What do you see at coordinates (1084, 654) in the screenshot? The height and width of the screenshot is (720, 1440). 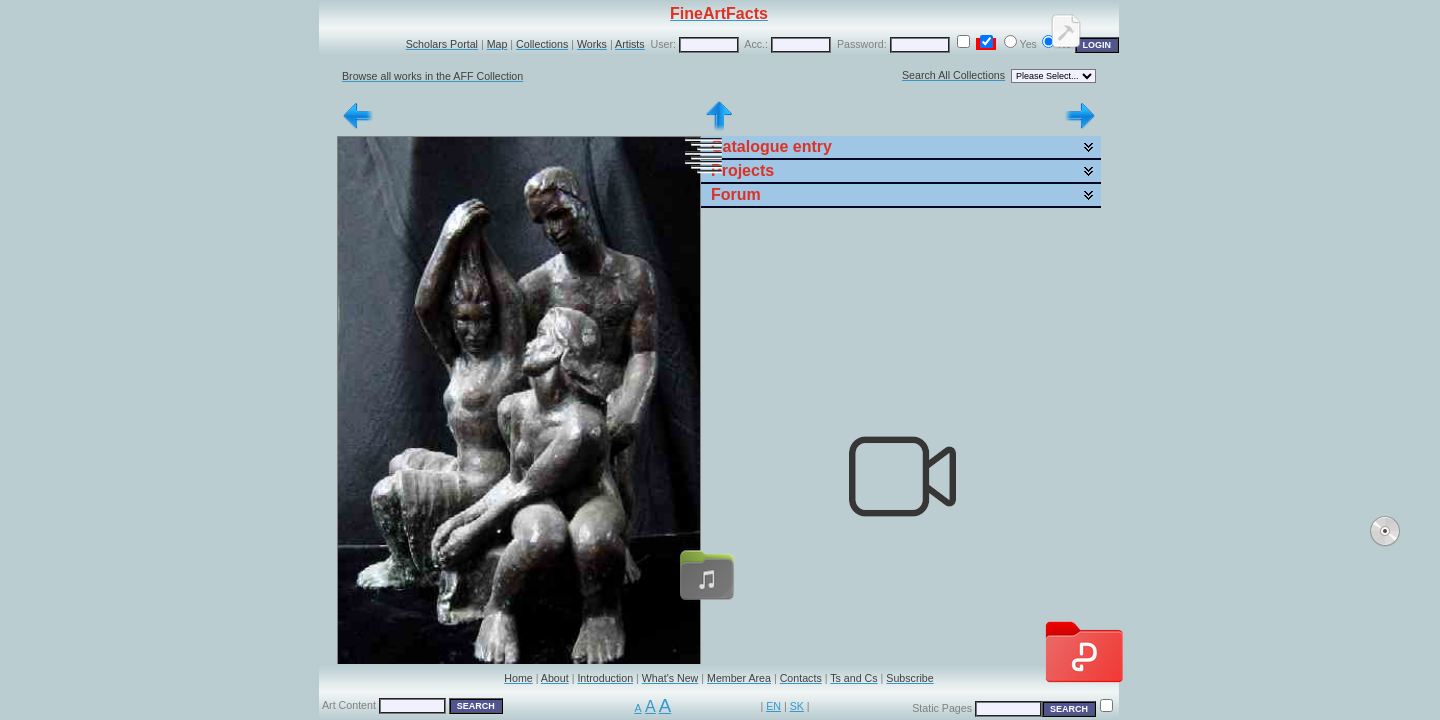 I see `open folder containing WPS PDF documents` at bounding box center [1084, 654].